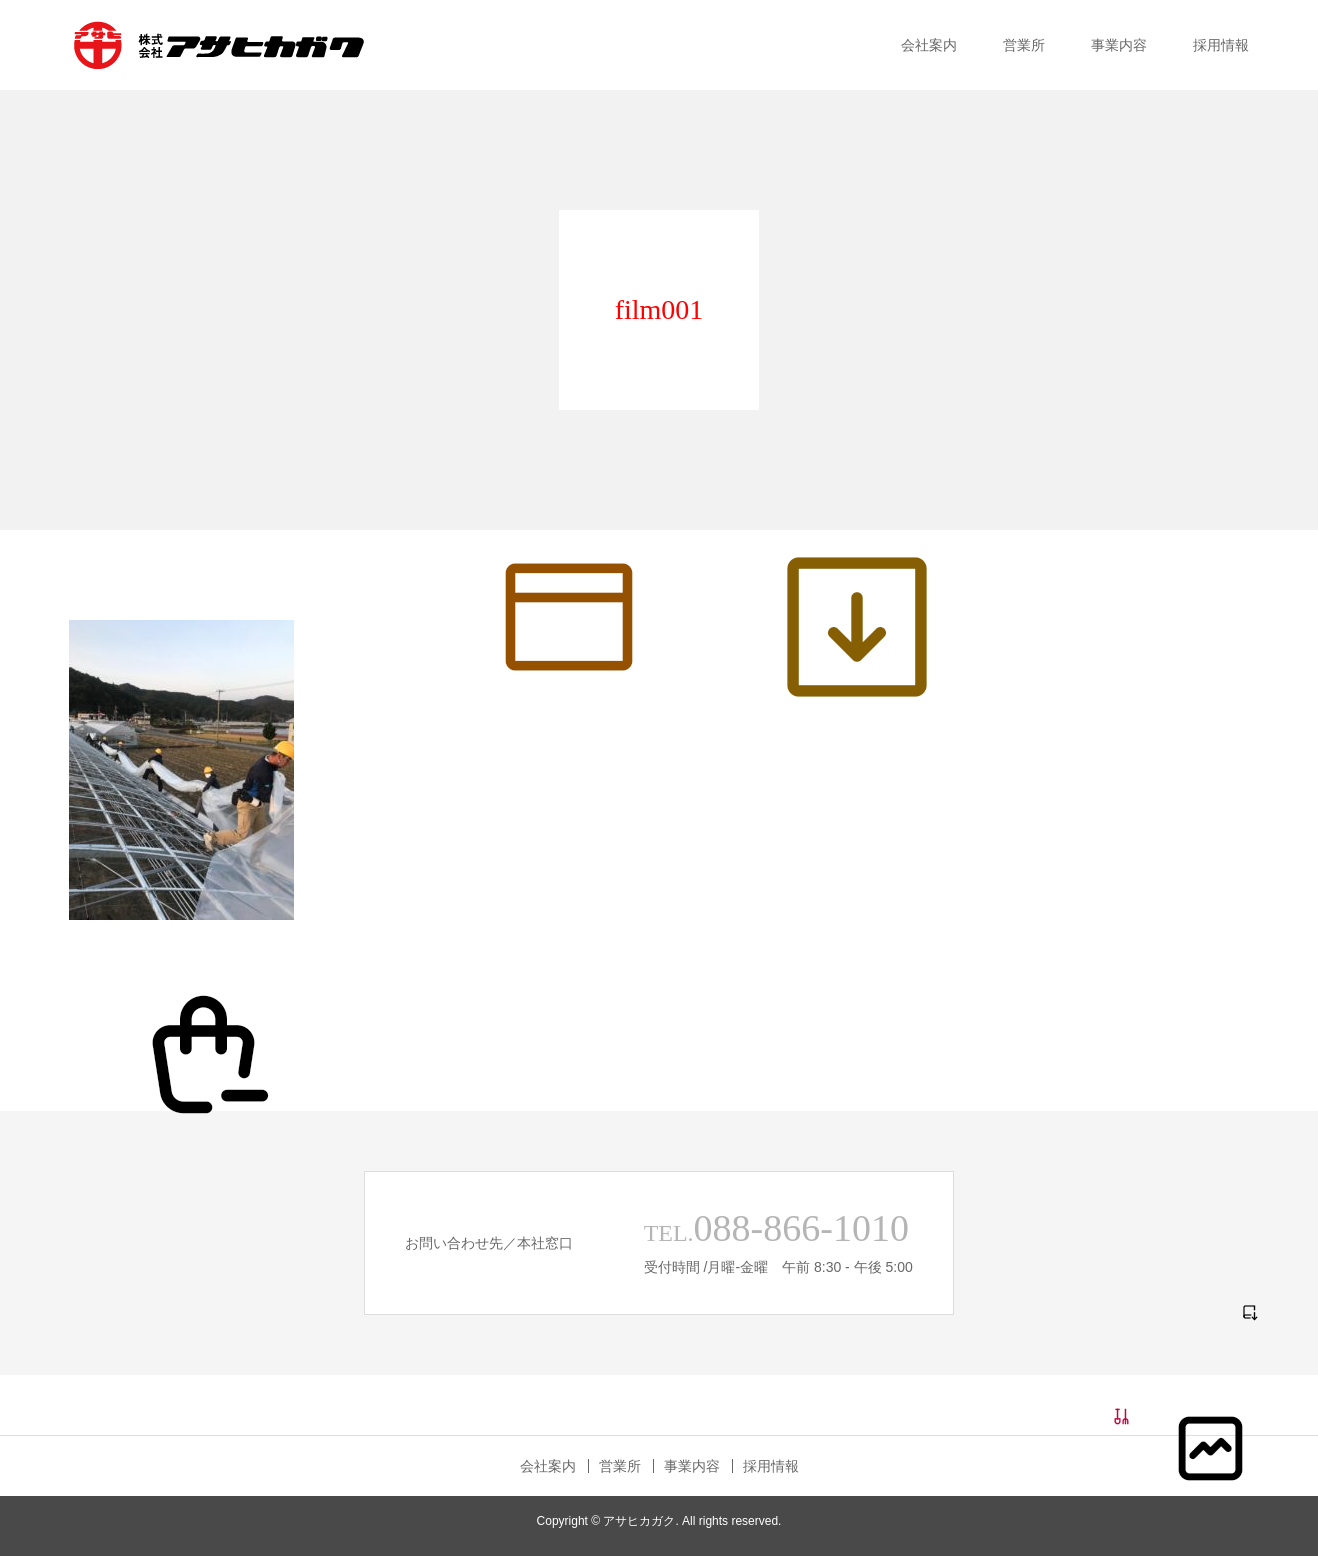  What do you see at coordinates (569, 617) in the screenshot?
I see `open web browser` at bounding box center [569, 617].